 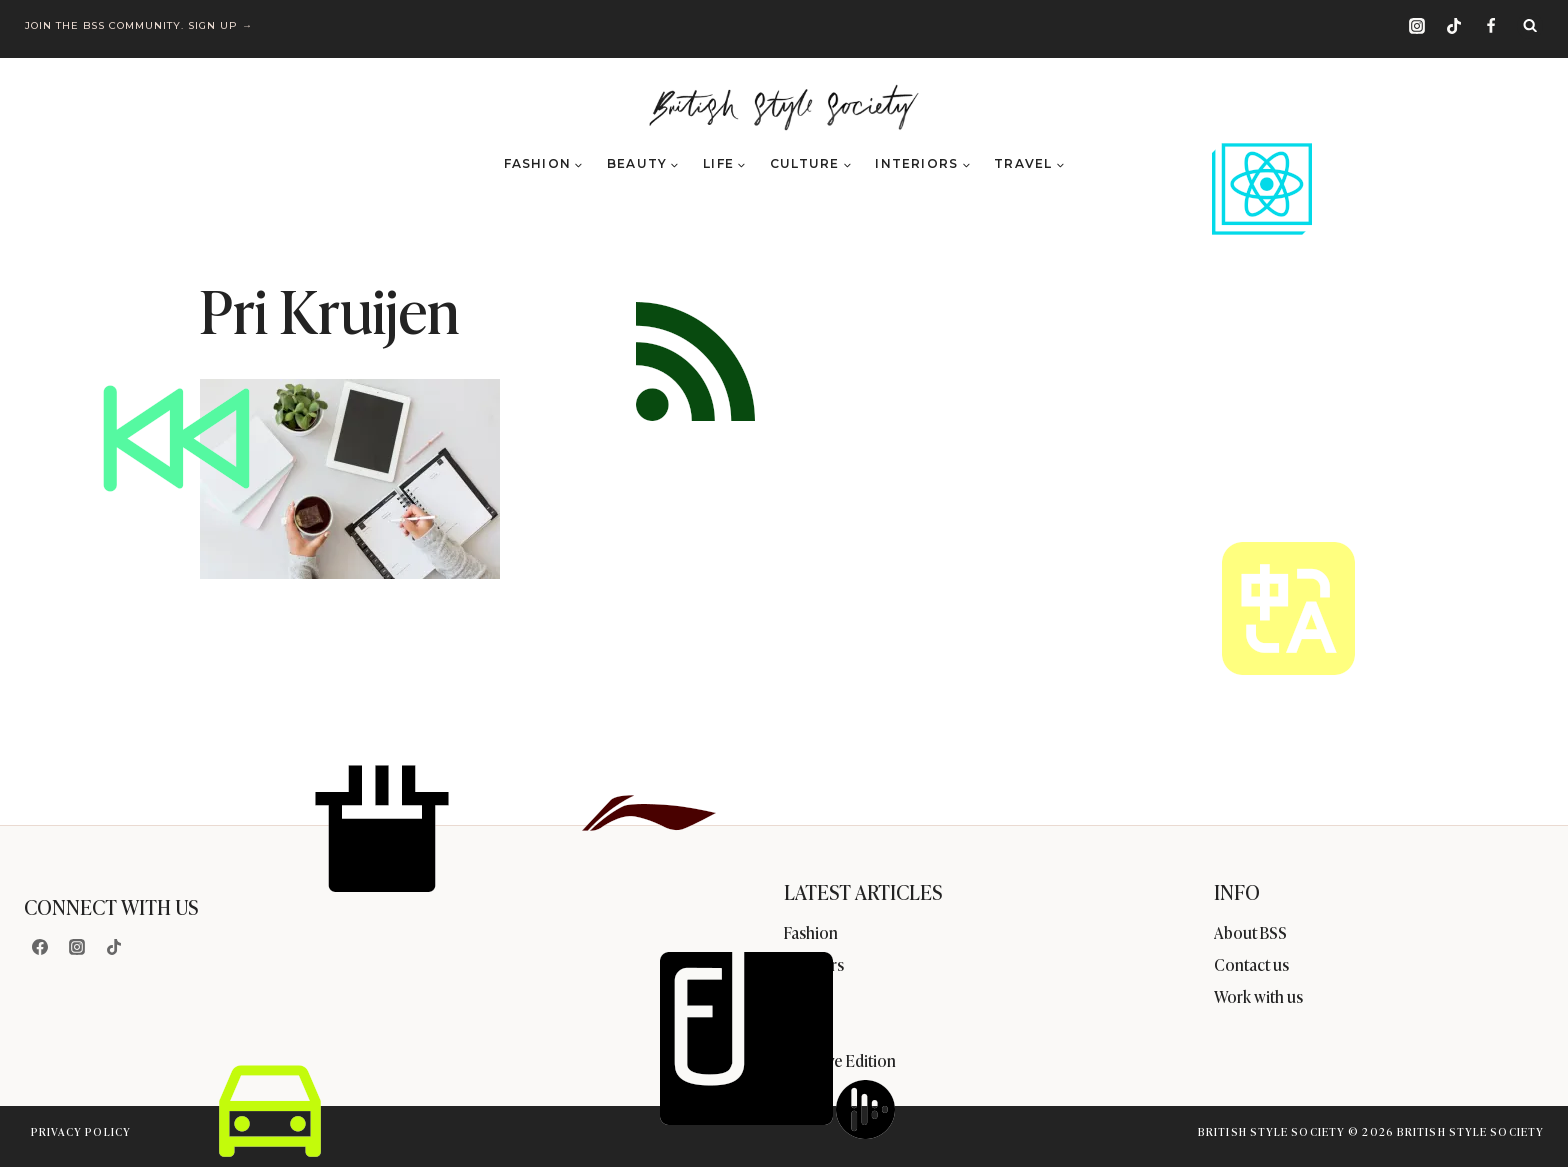 I want to click on subscribe to RSS feed, so click(x=695, y=361).